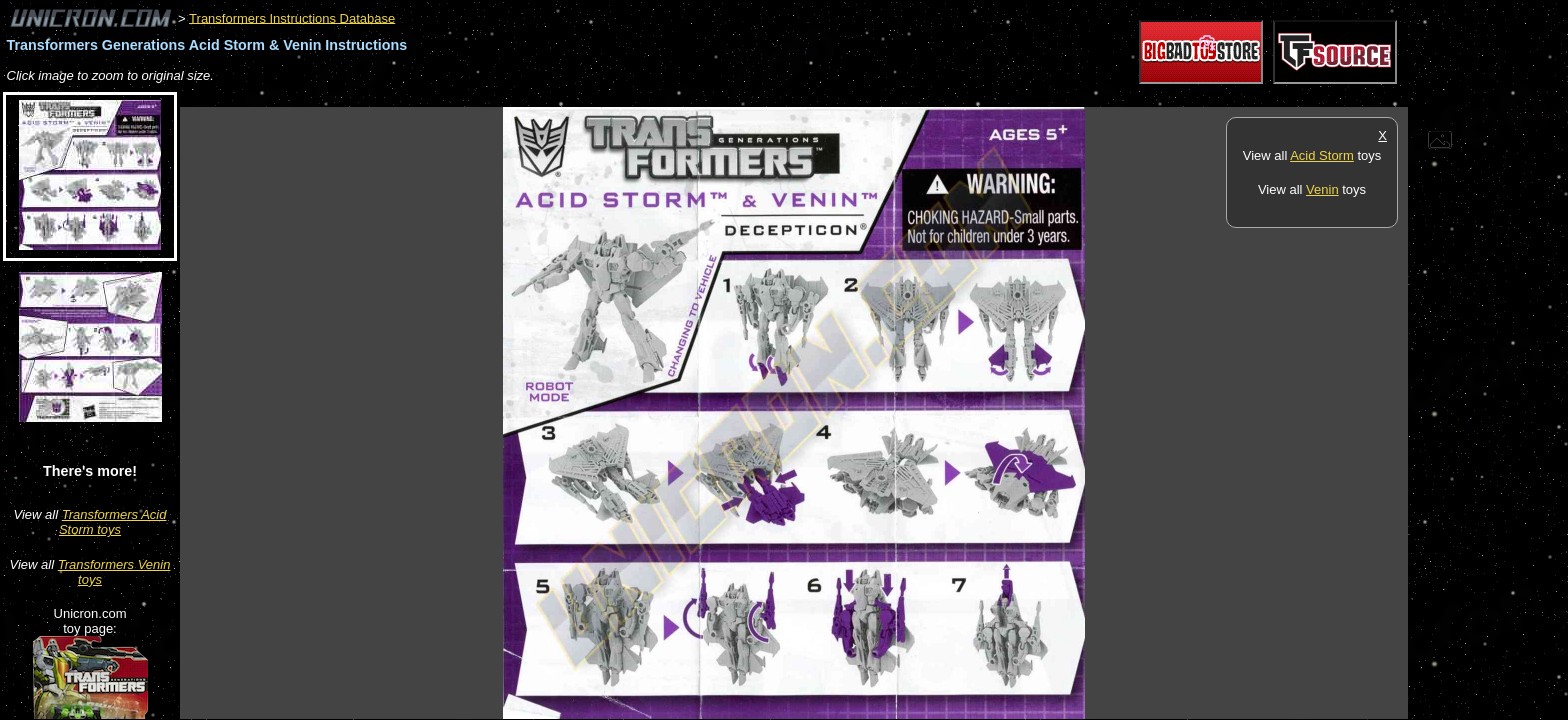  What do you see at coordinates (1440, 140) in the screenshot?
I see `view photo gallery` at bounding box center [1440, 140].